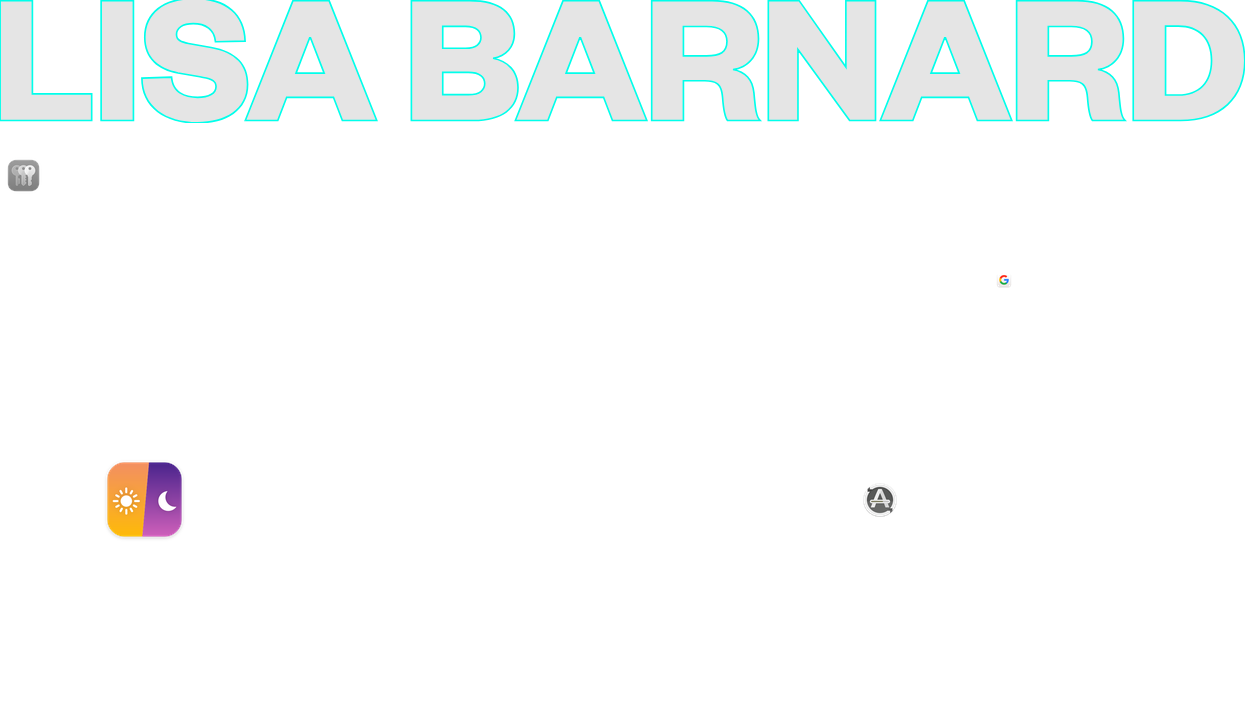  Describe the element at coordinates (1004, 280) in the screenshot. I see `open the Google app` at that location.